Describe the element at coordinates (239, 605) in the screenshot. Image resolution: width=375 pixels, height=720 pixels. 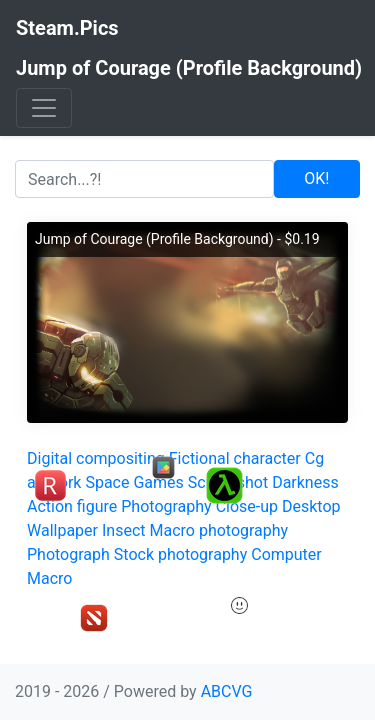
I see `access people and smiley emoji category` at that location.